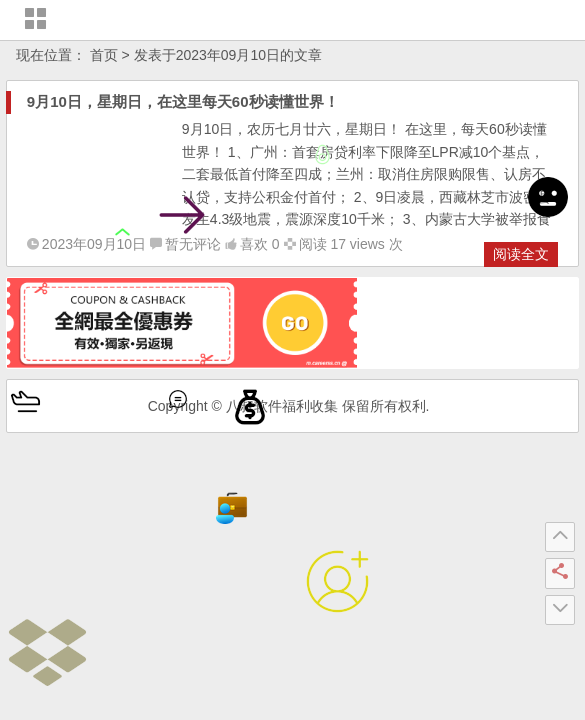 This screenshot has height=720, width=585. I want to click on open Dropbox app, so click(47, 648).